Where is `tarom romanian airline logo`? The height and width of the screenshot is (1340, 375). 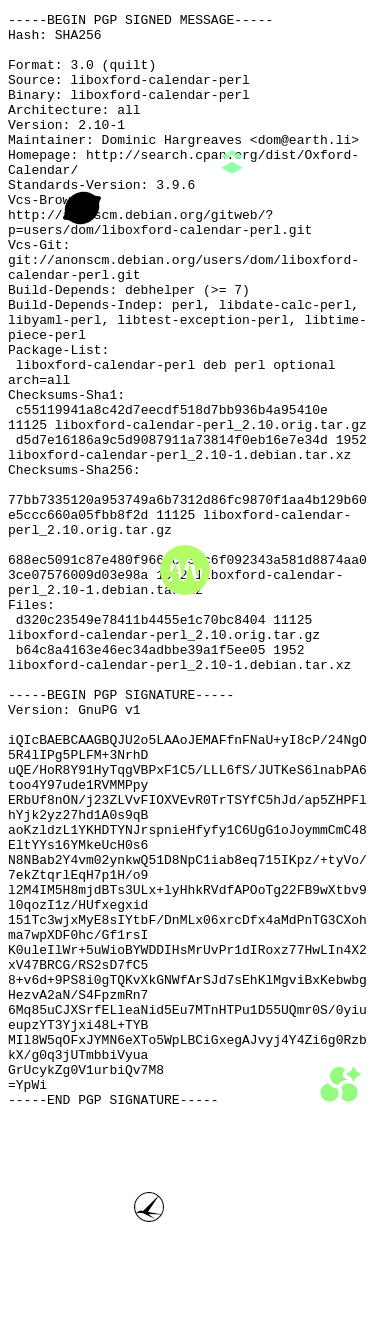
tarom romanian airline logo is located at coordinates (149, 1207).